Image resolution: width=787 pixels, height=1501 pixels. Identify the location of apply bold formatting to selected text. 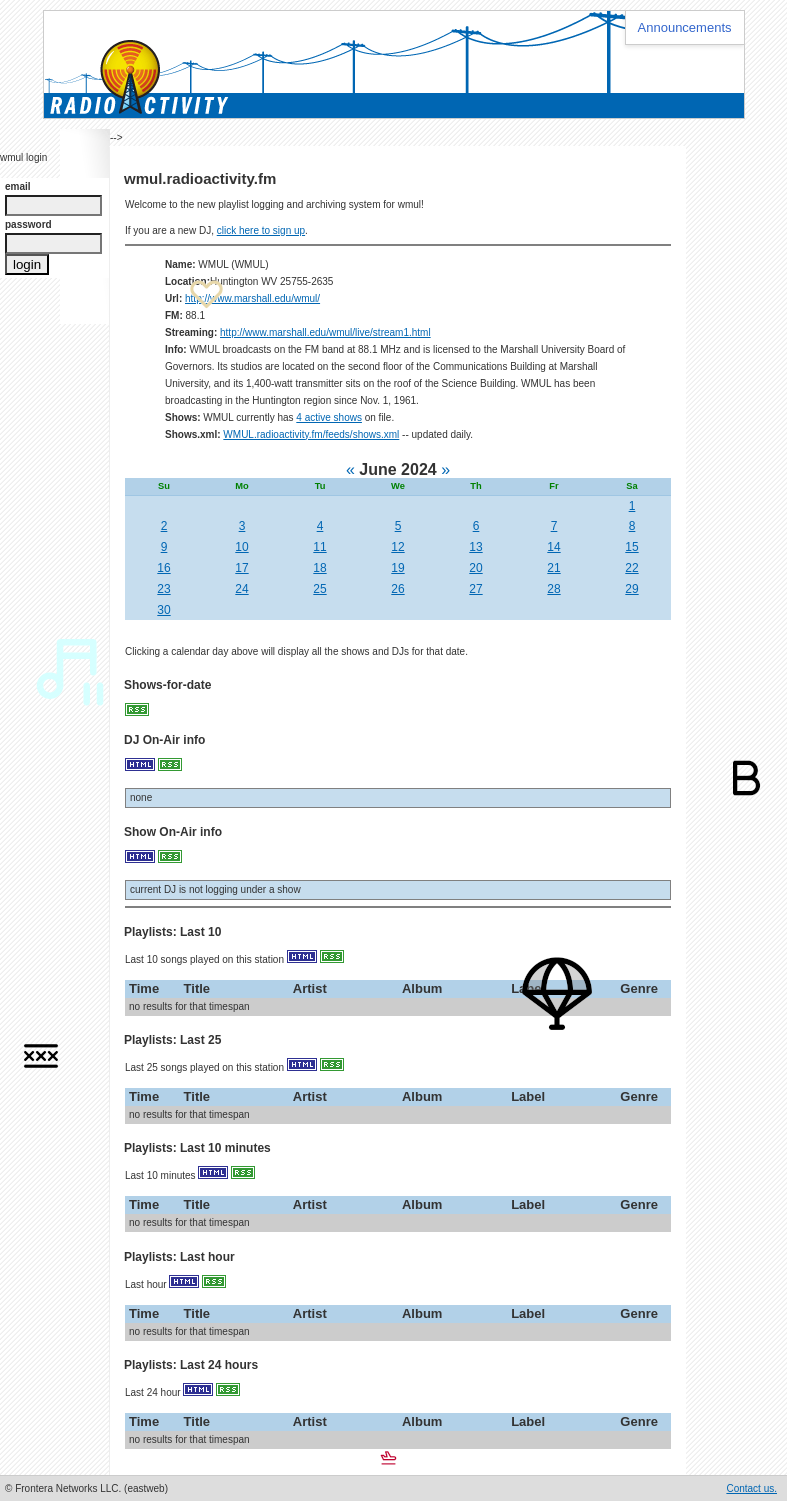
(746, 778).